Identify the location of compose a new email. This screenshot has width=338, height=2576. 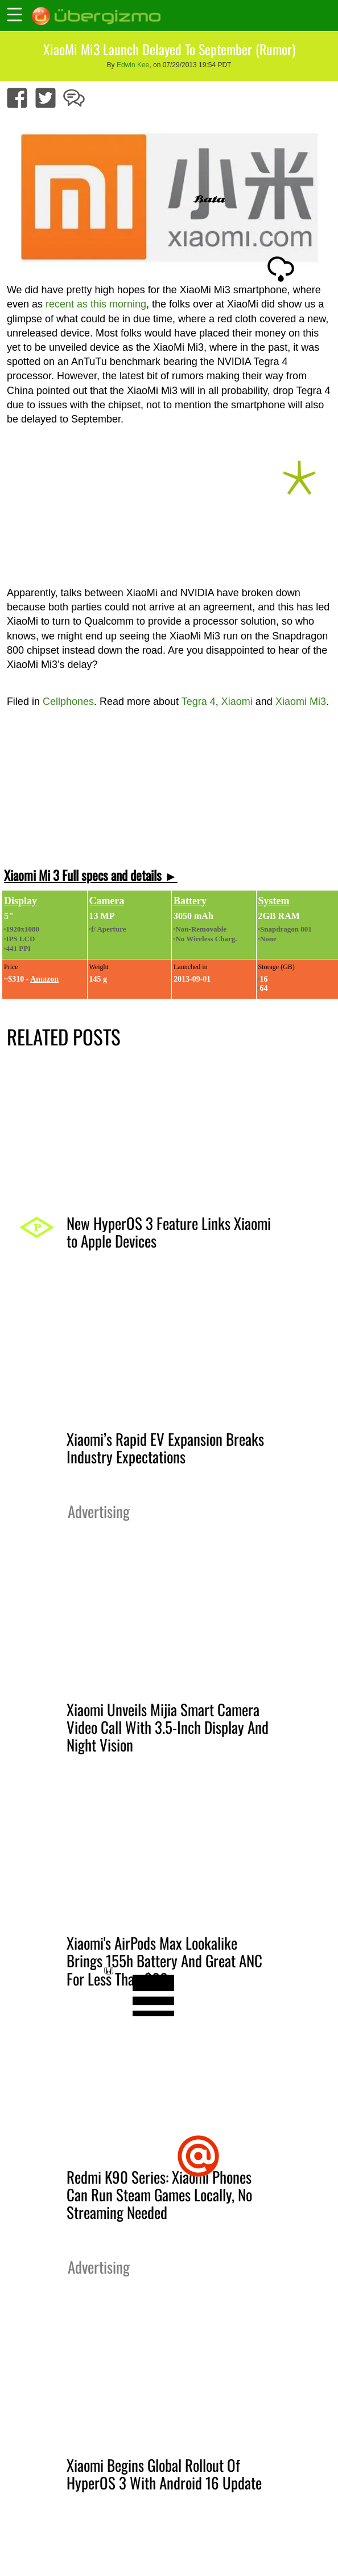
(198, 2156).